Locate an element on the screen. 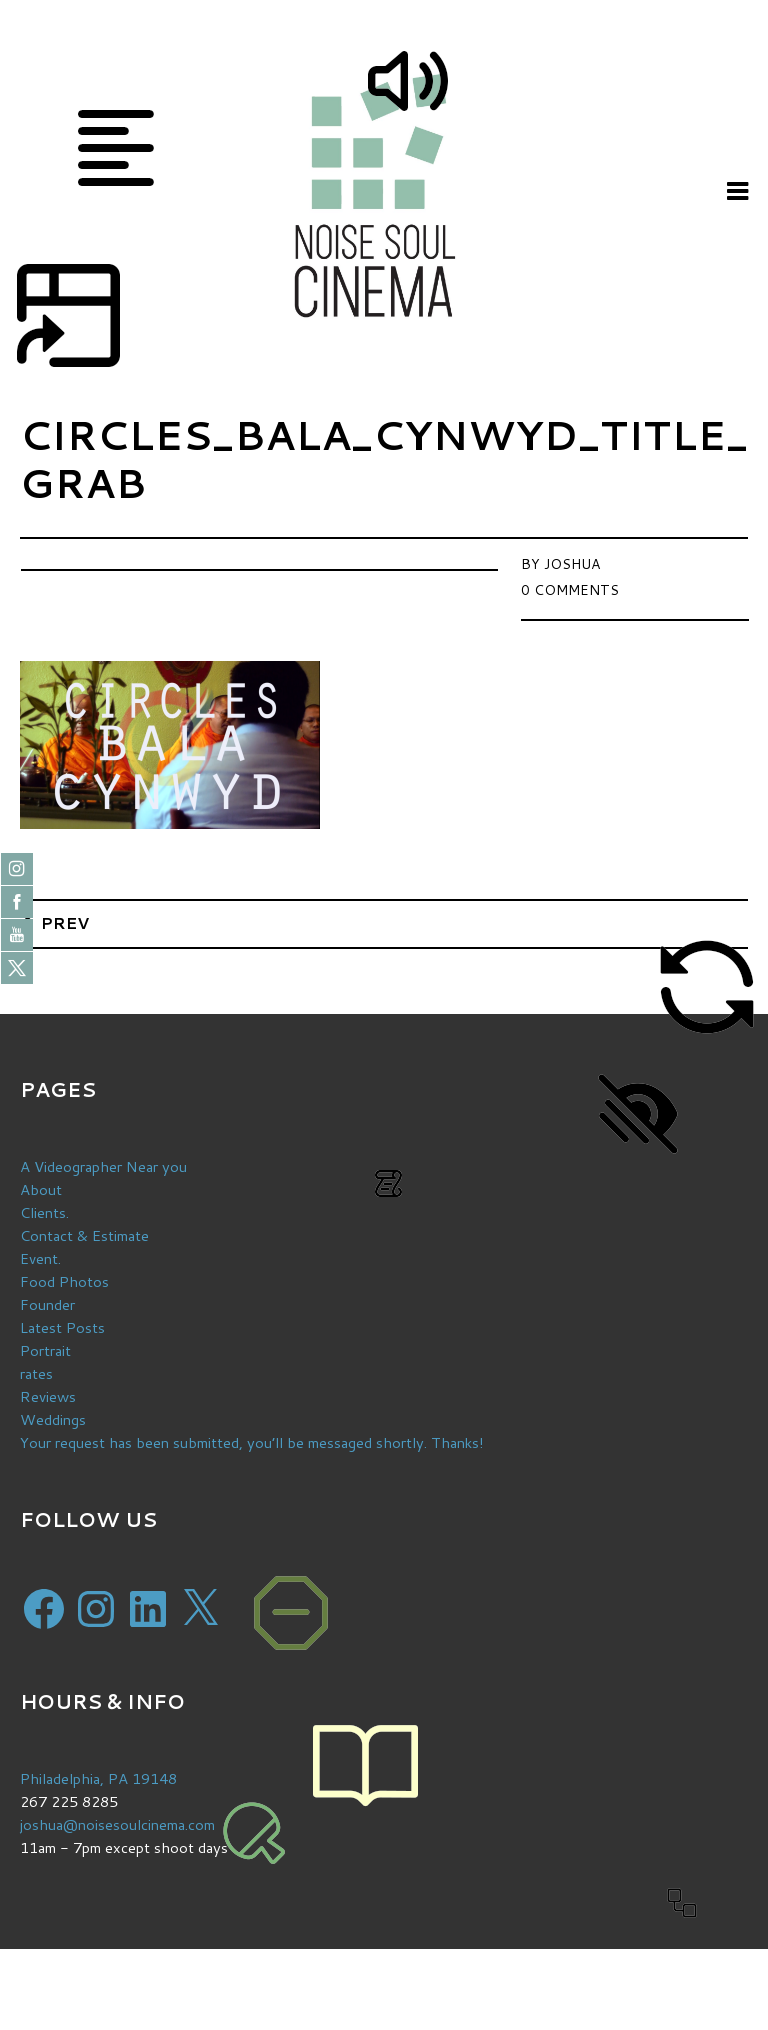 The height and width of the screenshot is (2030, 768). access table tennis or ping pong game is located at coordinates (253, 1832).